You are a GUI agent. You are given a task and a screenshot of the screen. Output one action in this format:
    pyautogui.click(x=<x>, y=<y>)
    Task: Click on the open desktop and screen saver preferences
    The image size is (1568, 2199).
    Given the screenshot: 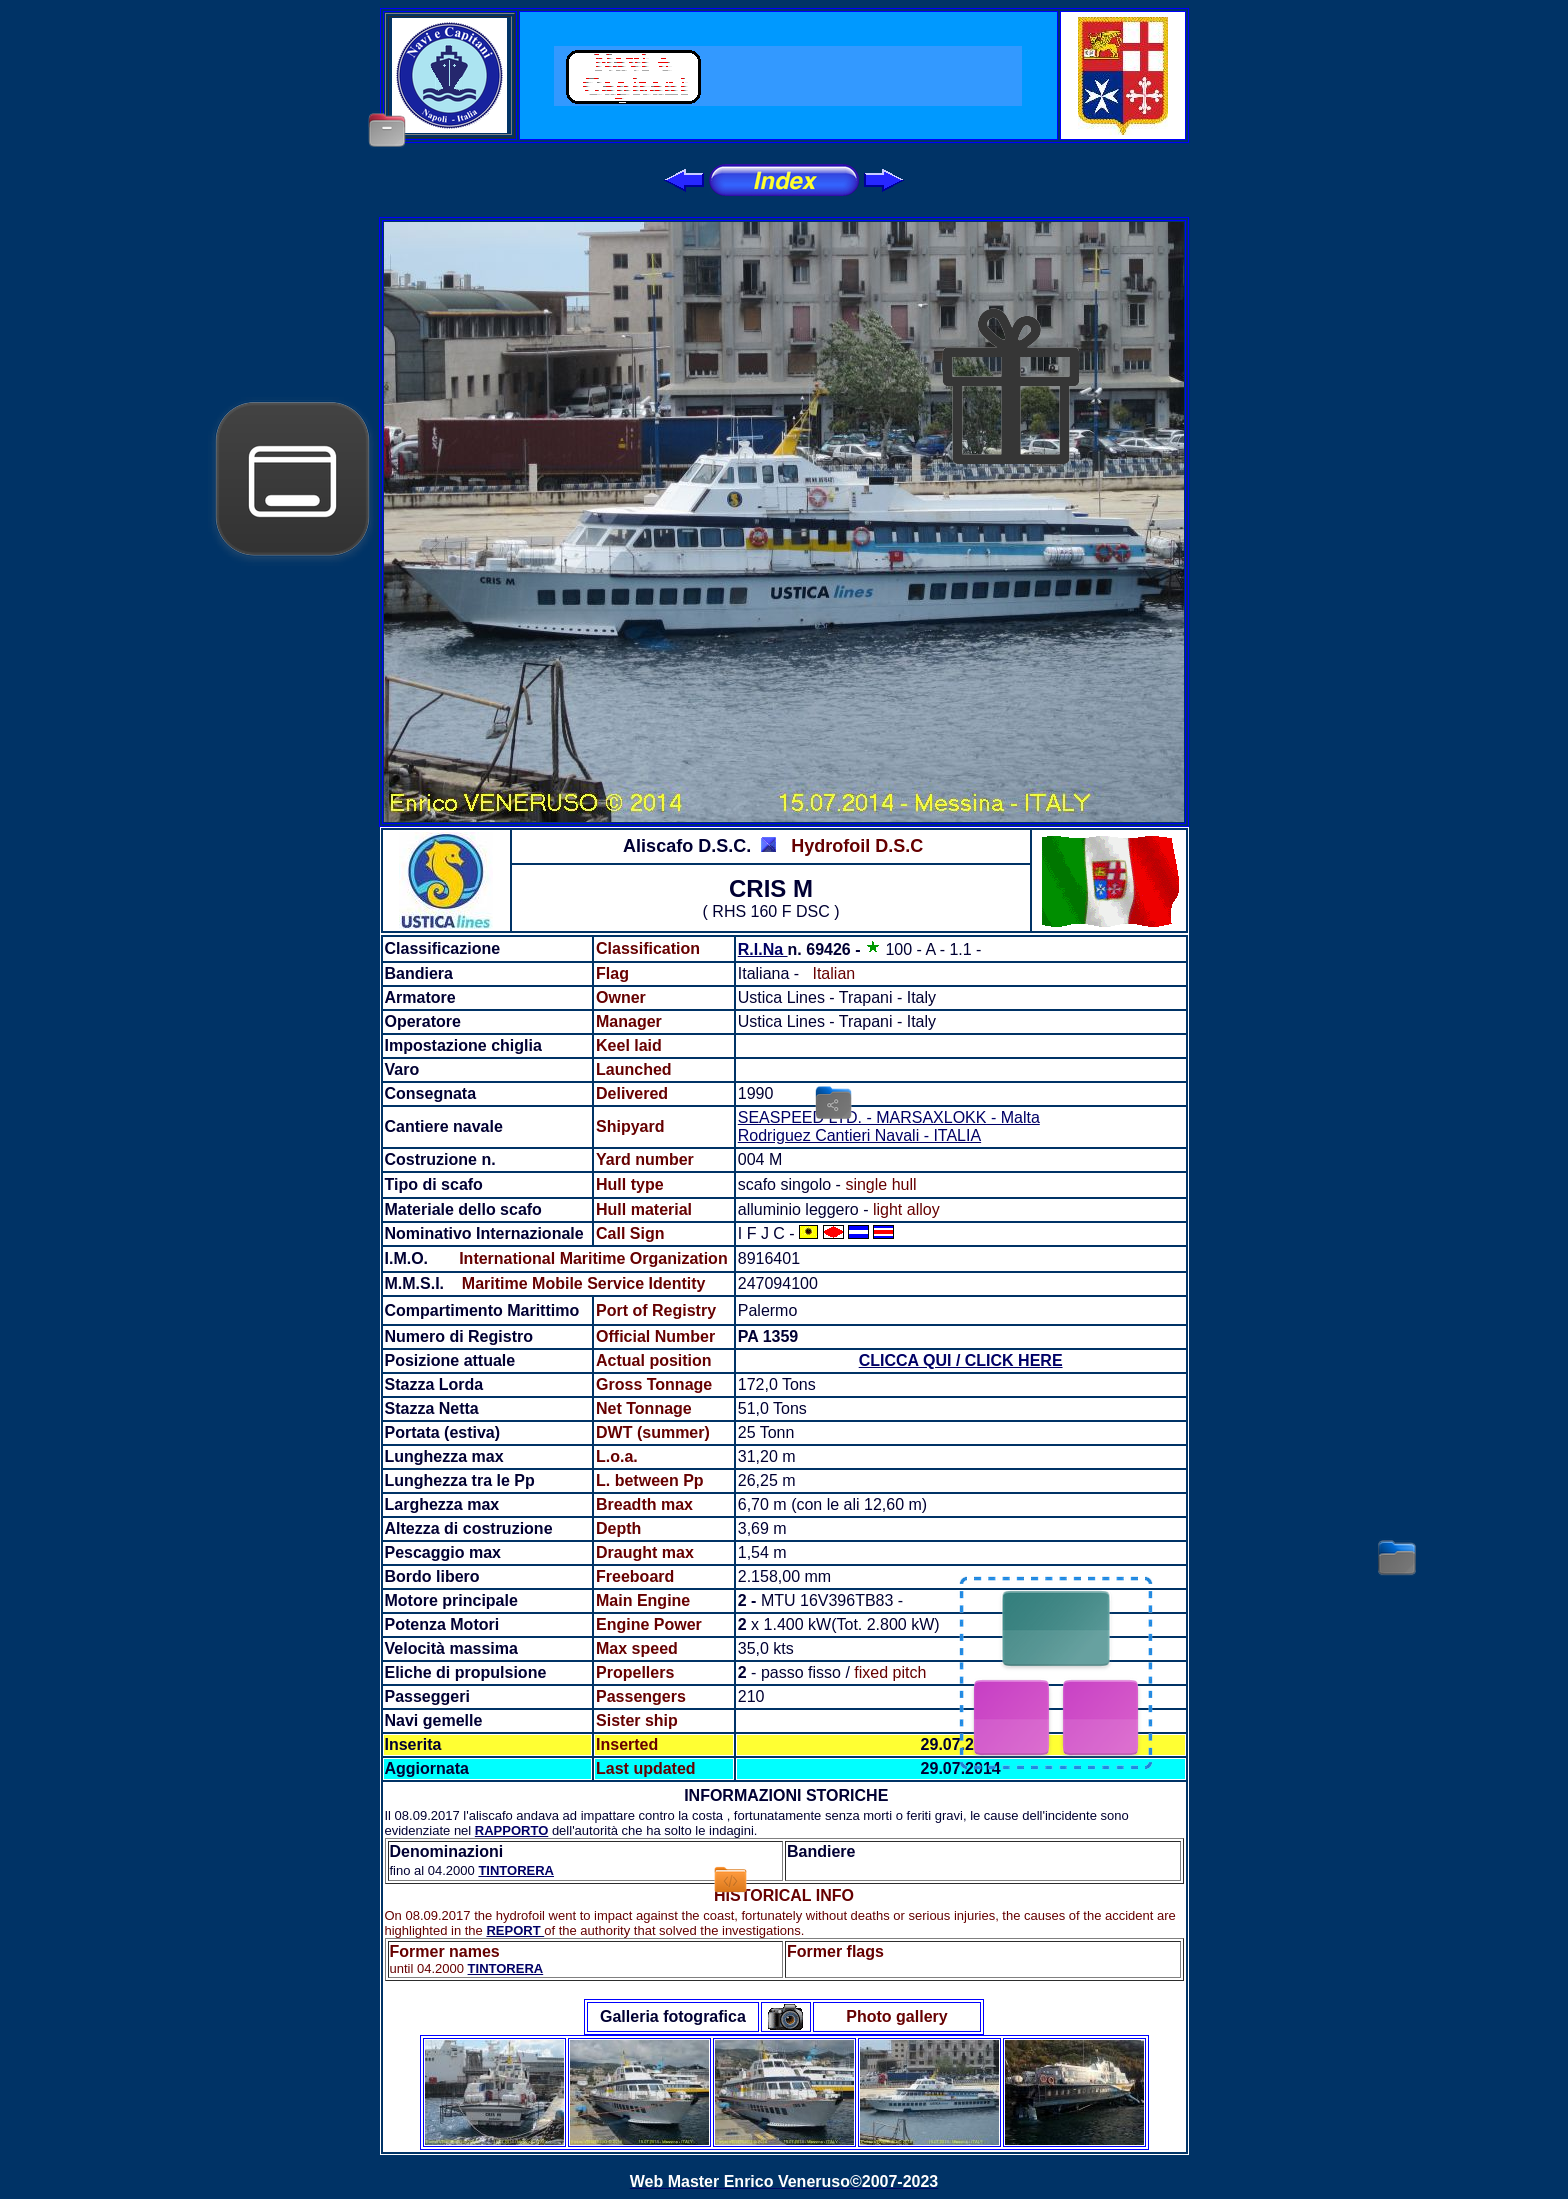 What is the action you would take?
    pyautogui.click(x=292, y=481)
    